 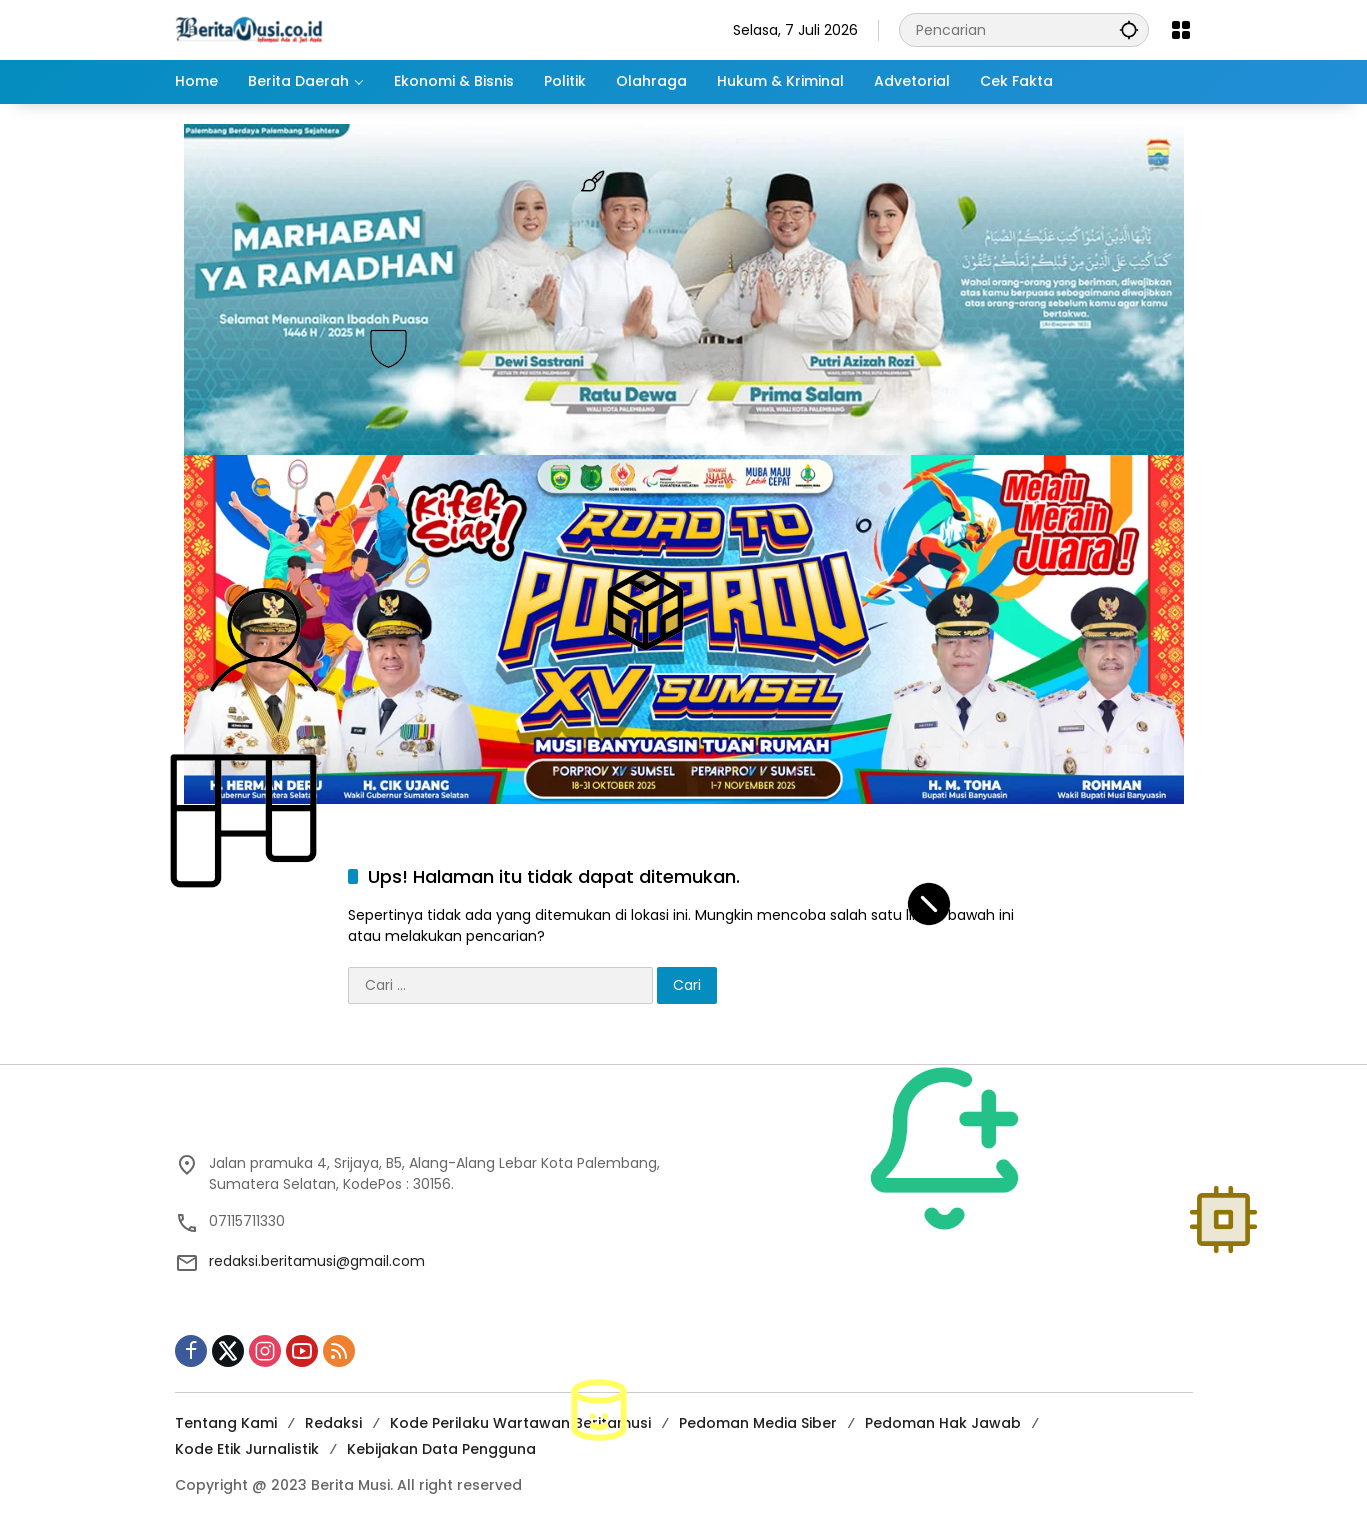 What do you see at coordinates (243, 814) in the screenshot?
I see `open kanban board view` at bounding box center [243, 814].